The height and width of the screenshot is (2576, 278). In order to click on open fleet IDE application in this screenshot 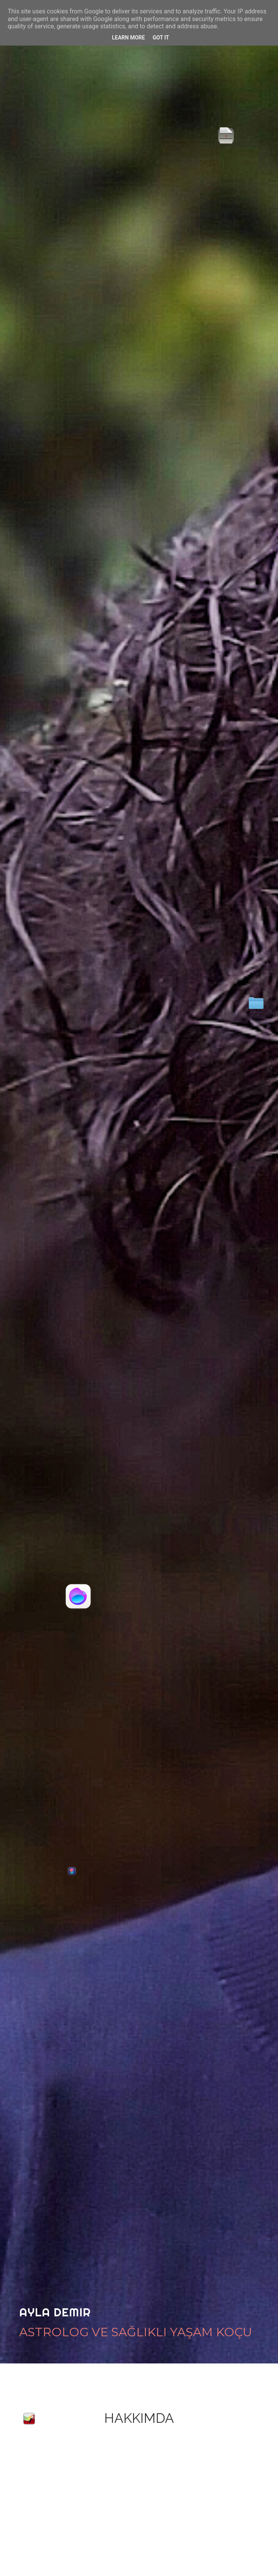, I will do `click(78, 1596)`.